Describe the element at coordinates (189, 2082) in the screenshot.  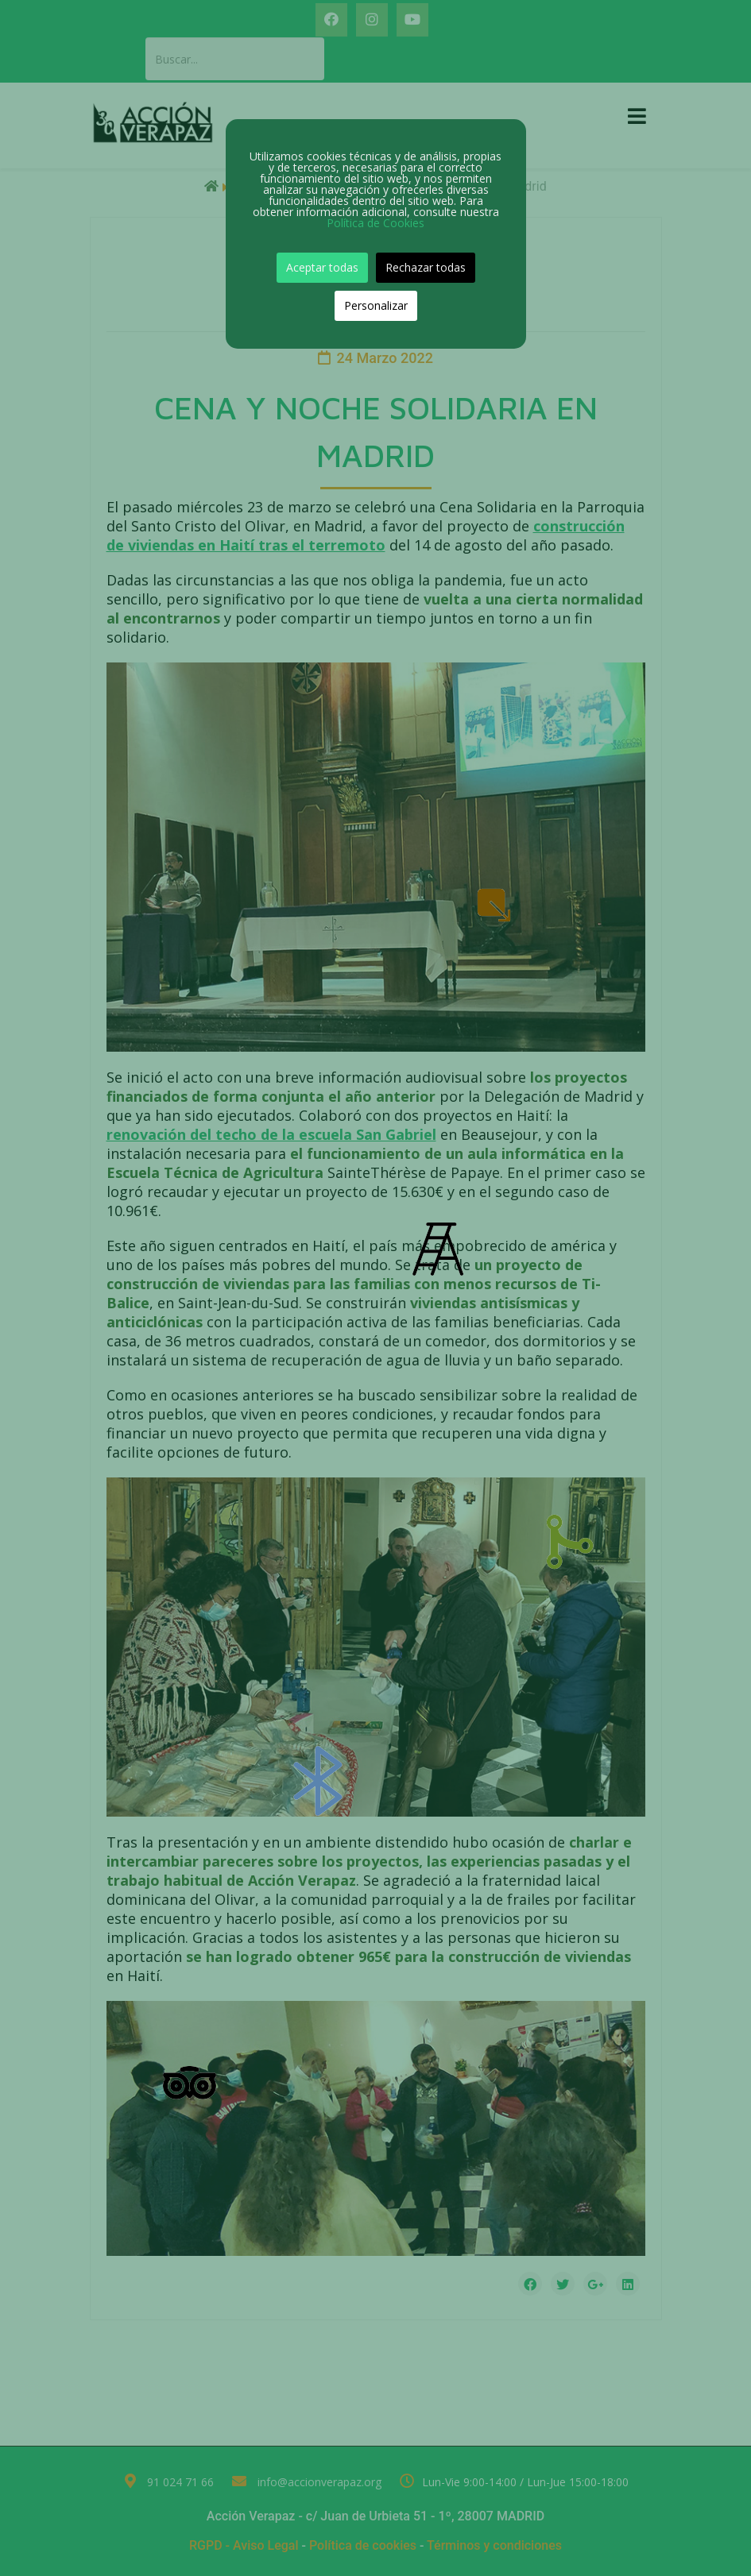
I see `view tripadvisor reviews and ratings` at that location.